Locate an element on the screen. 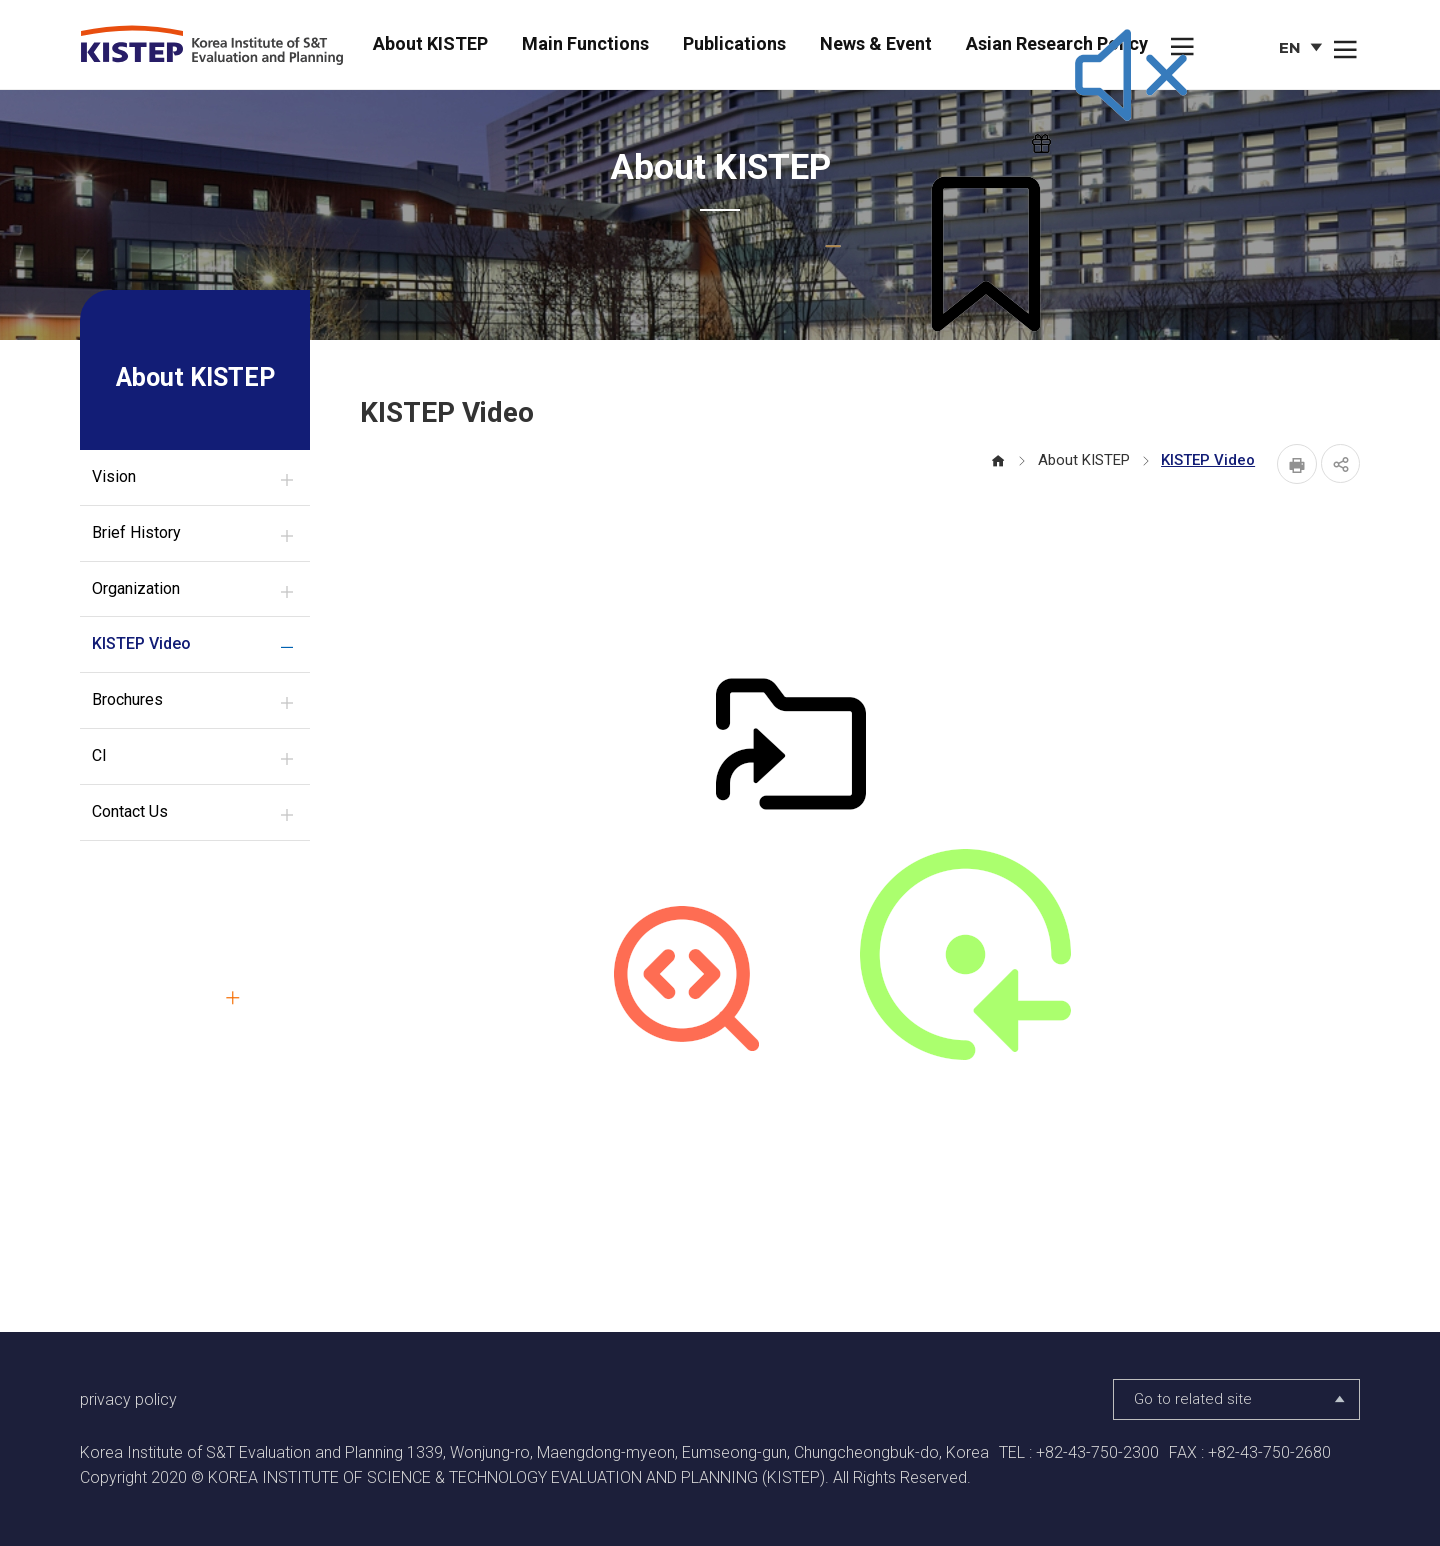 This screenshot has height=1546, width=1440. view or redeem a gift is located at coordinates (1041, 143).